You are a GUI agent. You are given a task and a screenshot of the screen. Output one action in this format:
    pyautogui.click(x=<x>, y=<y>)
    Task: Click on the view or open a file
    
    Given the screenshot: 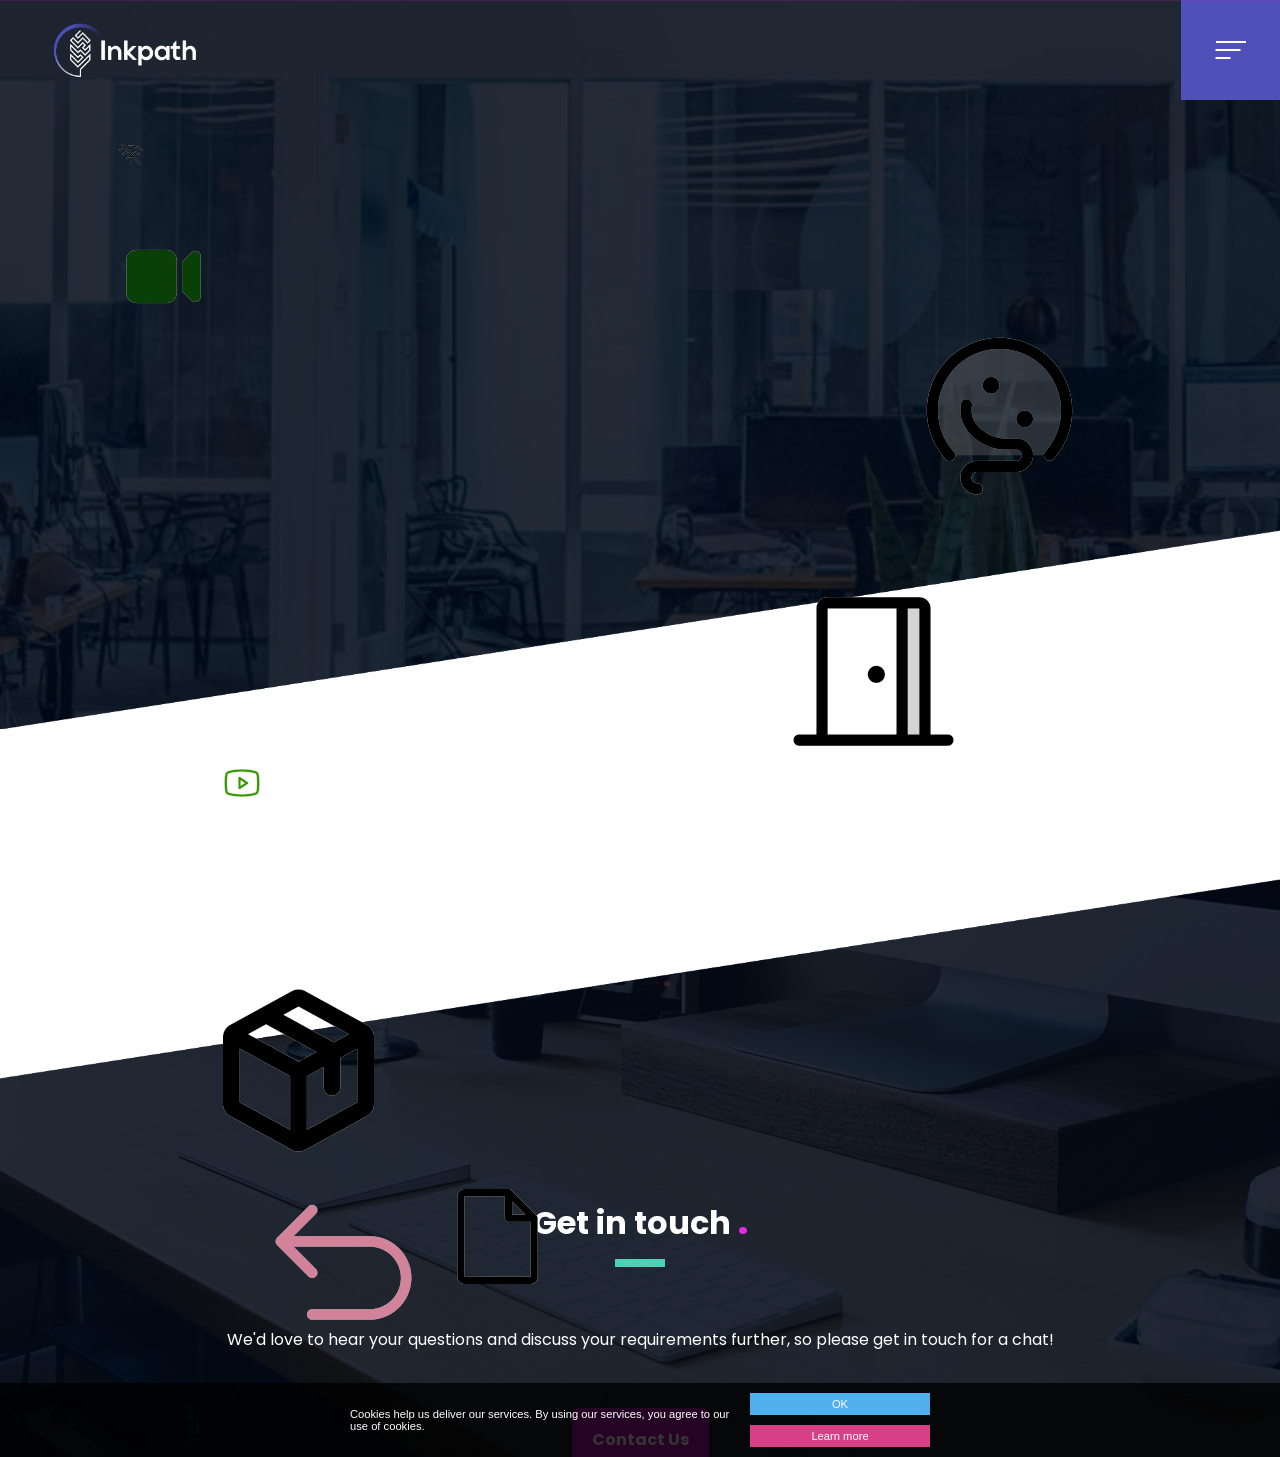 What is the action you would take?
    pyautogui.click(x=497, y=1236)
    